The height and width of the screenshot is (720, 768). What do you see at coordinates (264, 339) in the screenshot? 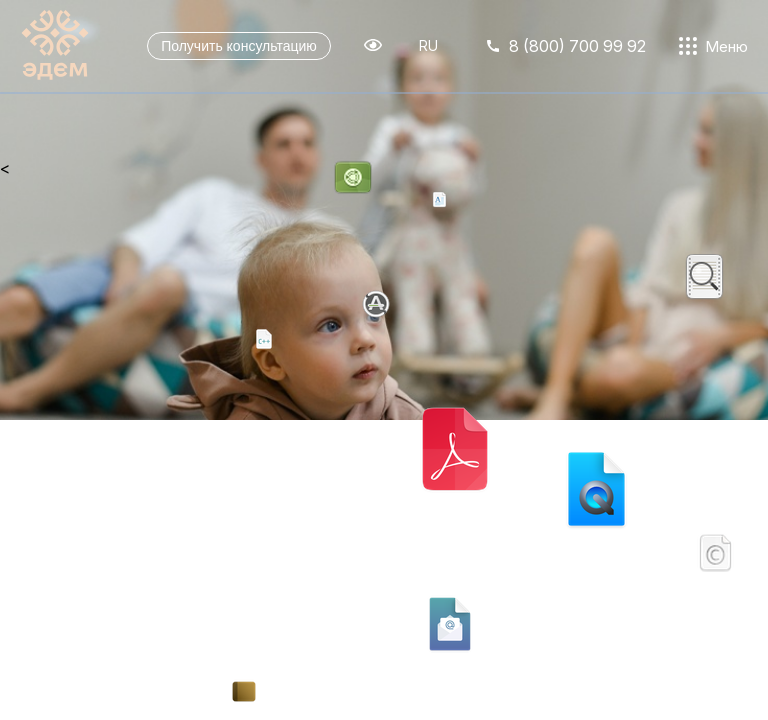
I see `a C++ source code file` at bounding box center [264, 339].